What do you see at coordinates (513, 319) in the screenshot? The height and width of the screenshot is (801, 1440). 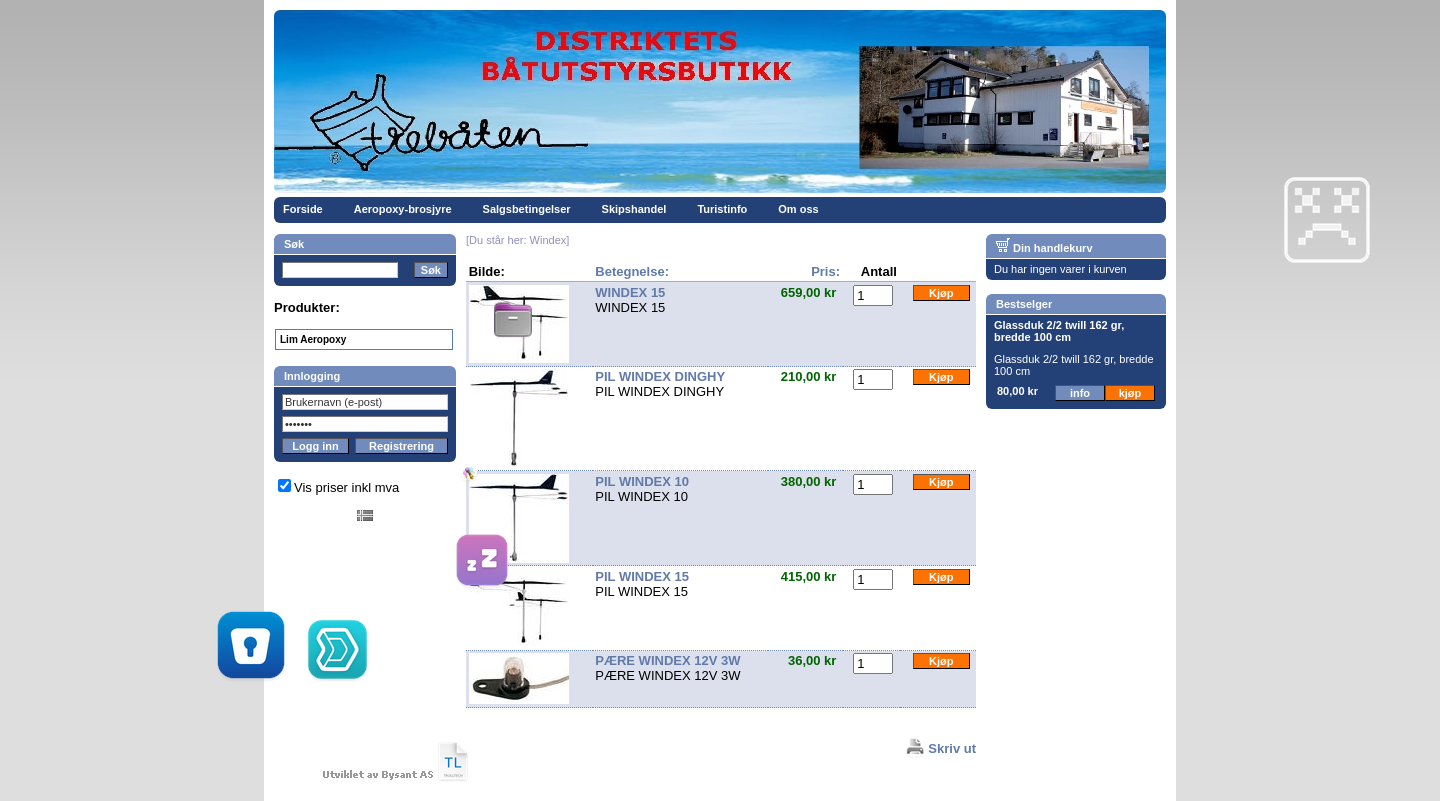 I see `open the file manager` at bounding box center [513, 319].